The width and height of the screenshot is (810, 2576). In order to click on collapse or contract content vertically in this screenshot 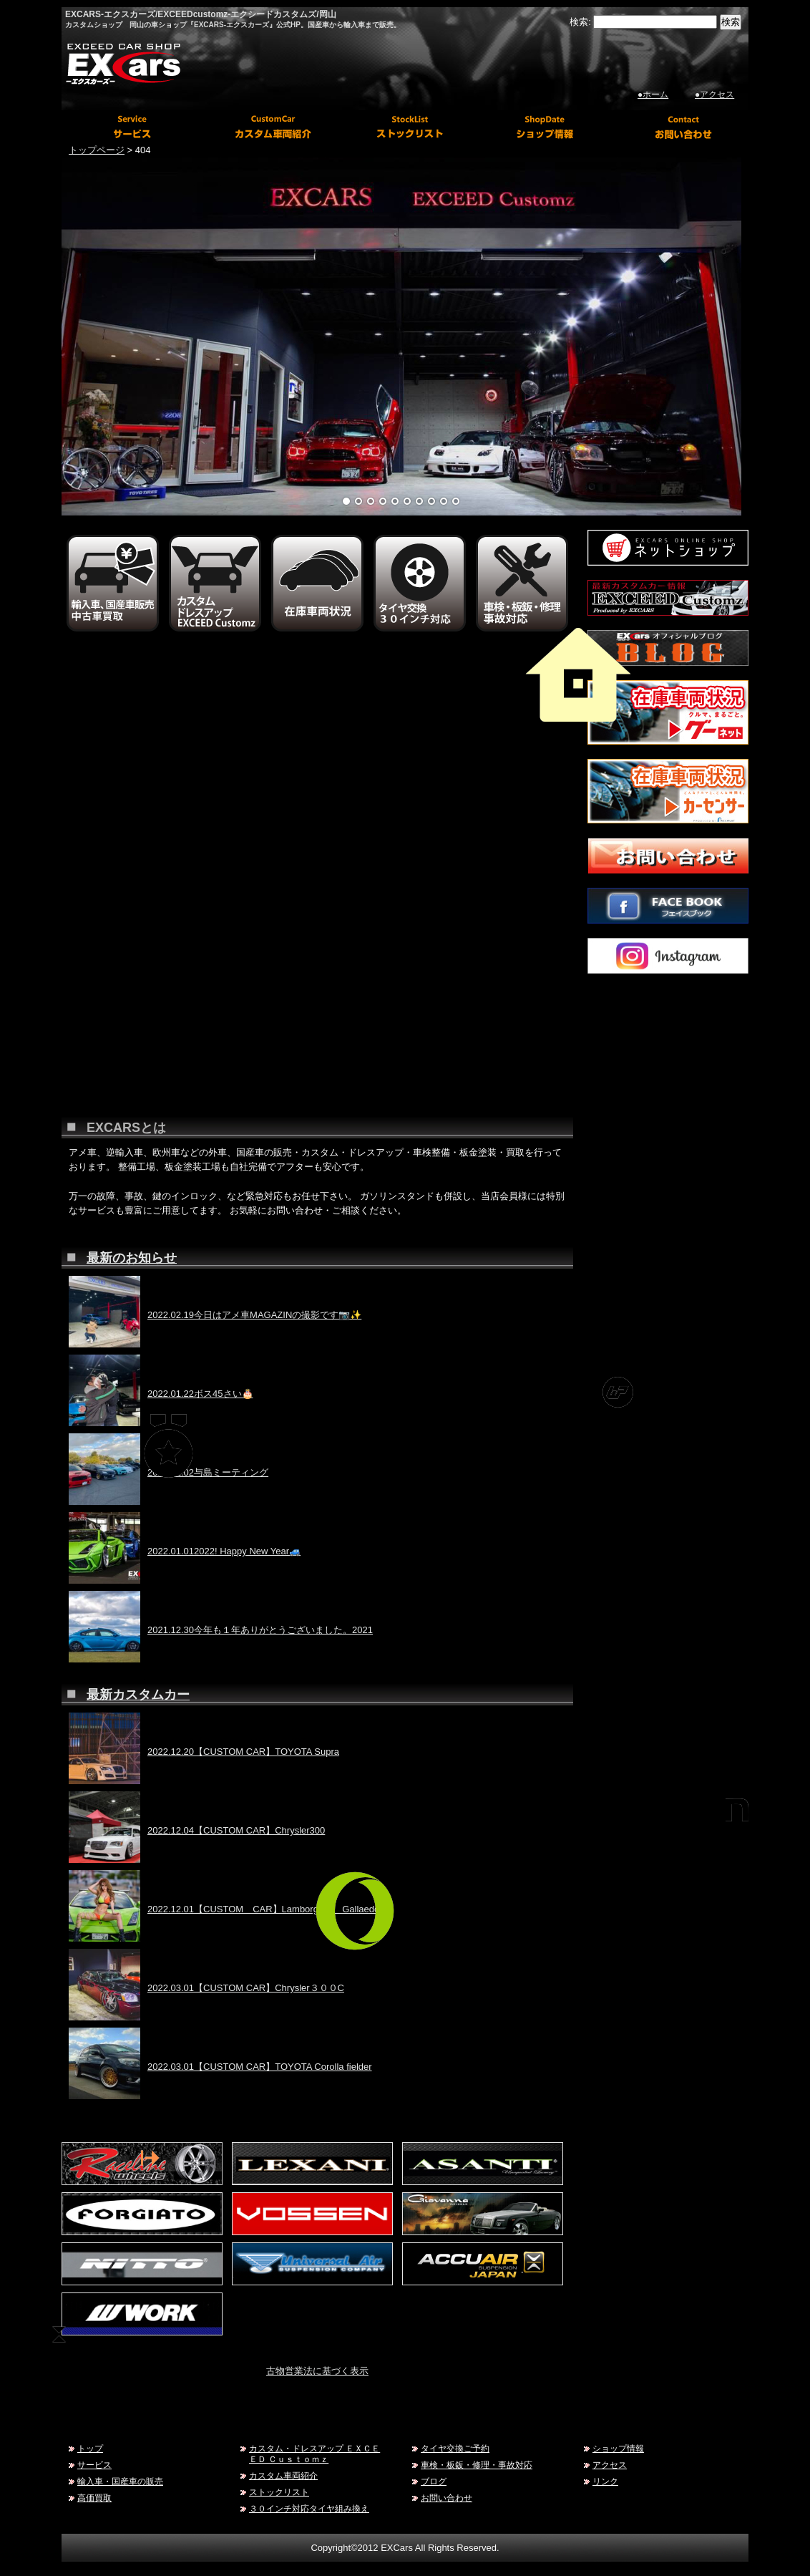, I will do `click(59, 2334)`.